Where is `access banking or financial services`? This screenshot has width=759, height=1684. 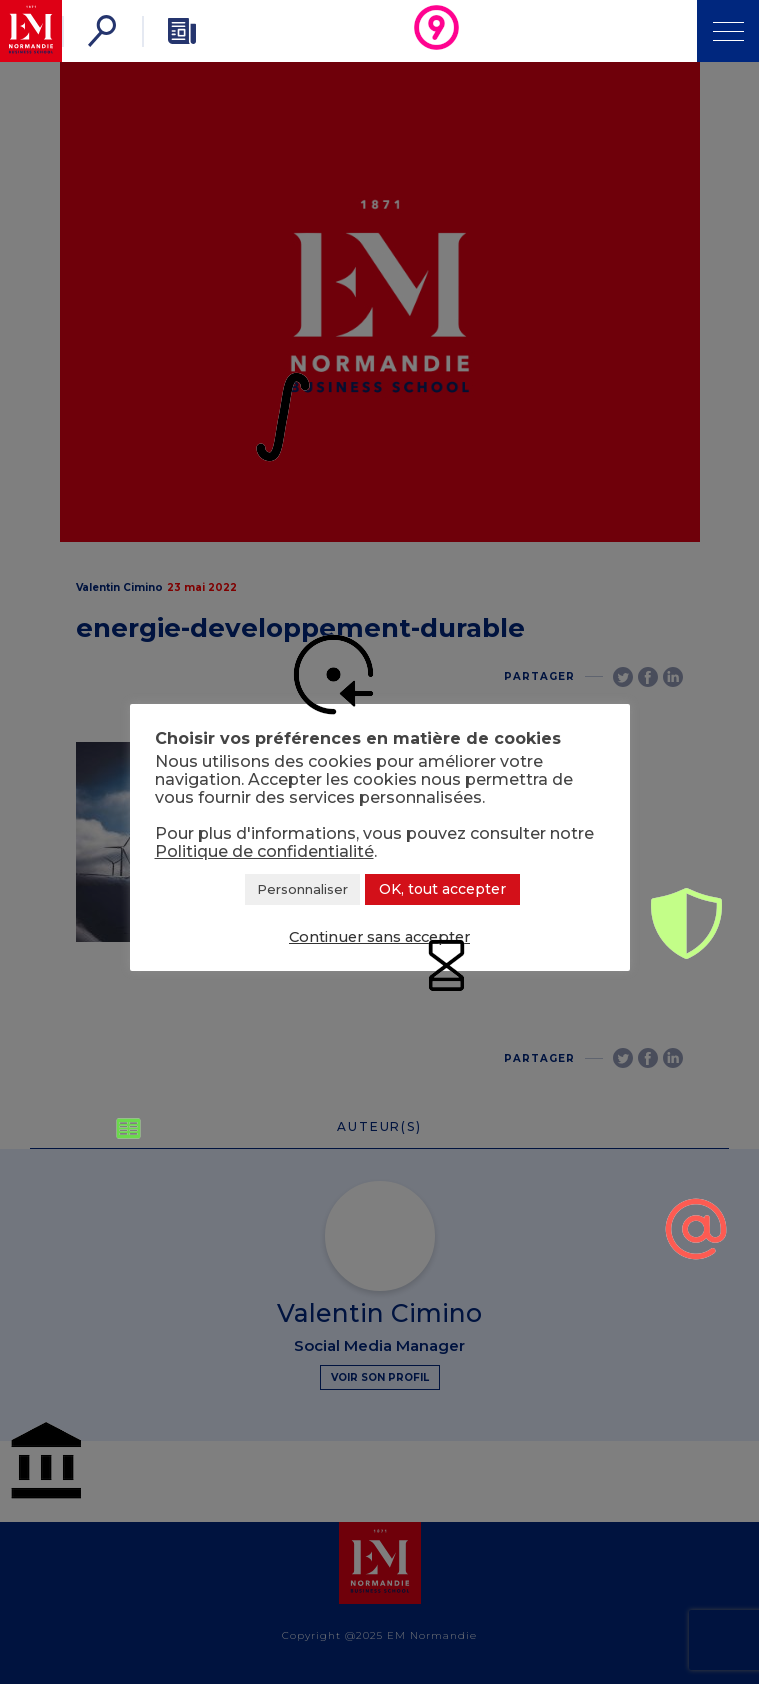 access banking or financial services is located at coordinates (48, 1462).